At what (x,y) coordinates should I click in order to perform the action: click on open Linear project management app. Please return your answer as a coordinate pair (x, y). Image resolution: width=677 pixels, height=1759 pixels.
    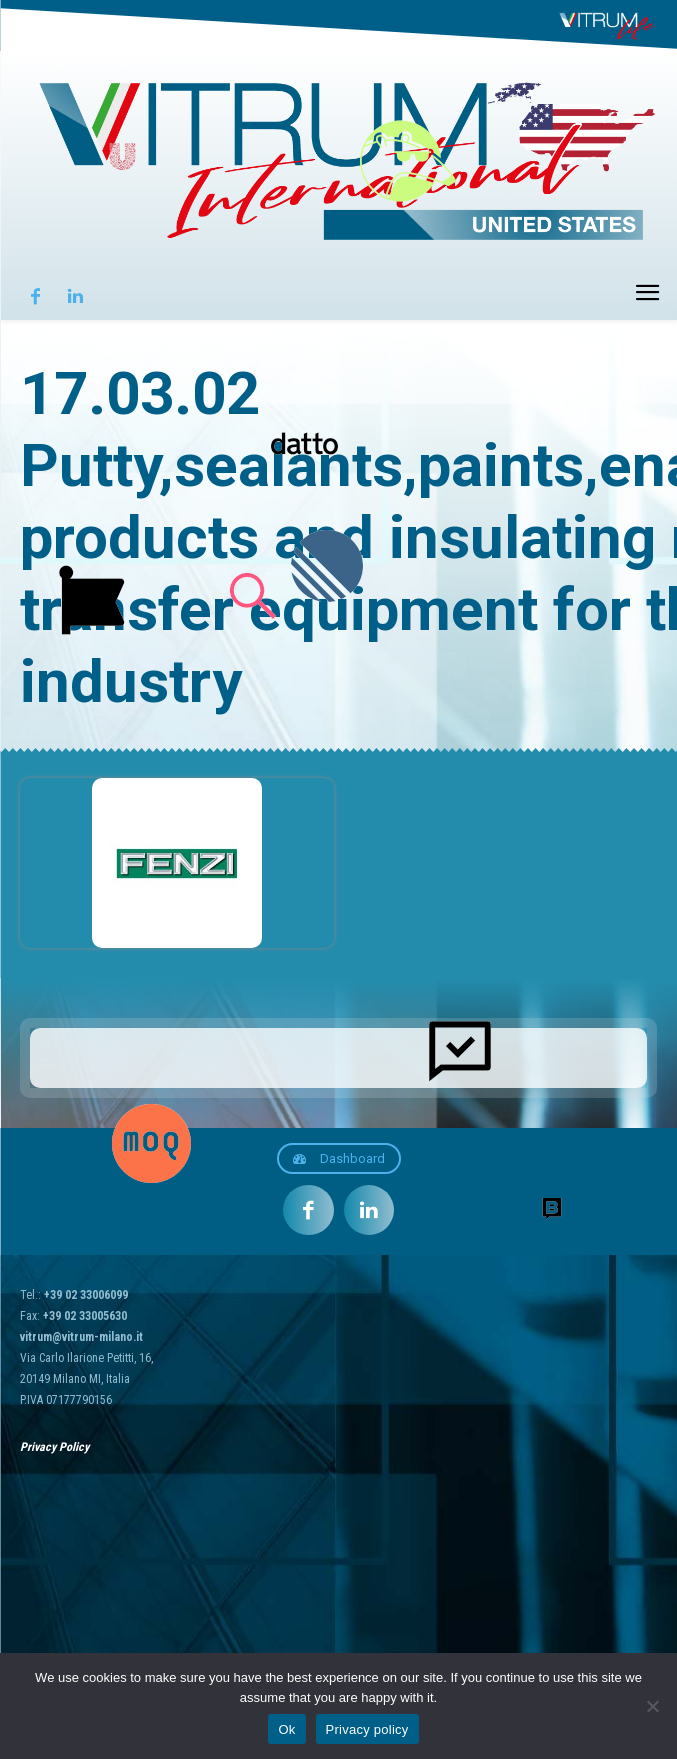
    Looking at the image, I should click on (327, 566).